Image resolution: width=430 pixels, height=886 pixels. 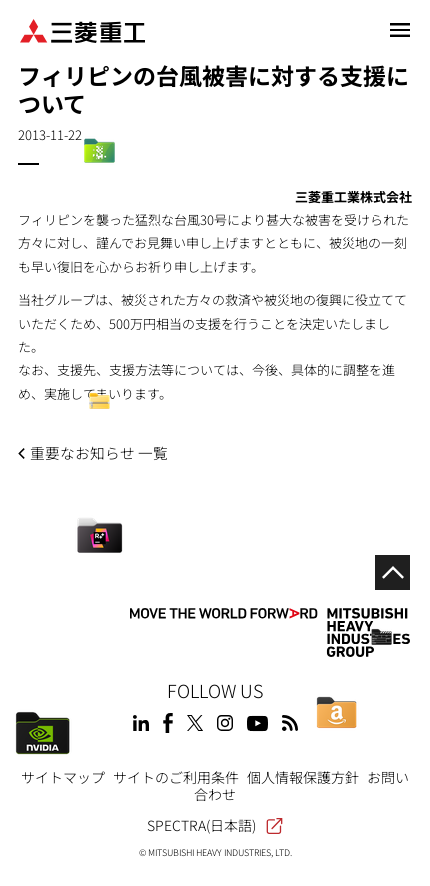 I want to click on open nvidia application files folder, so click(x=42, y=734).